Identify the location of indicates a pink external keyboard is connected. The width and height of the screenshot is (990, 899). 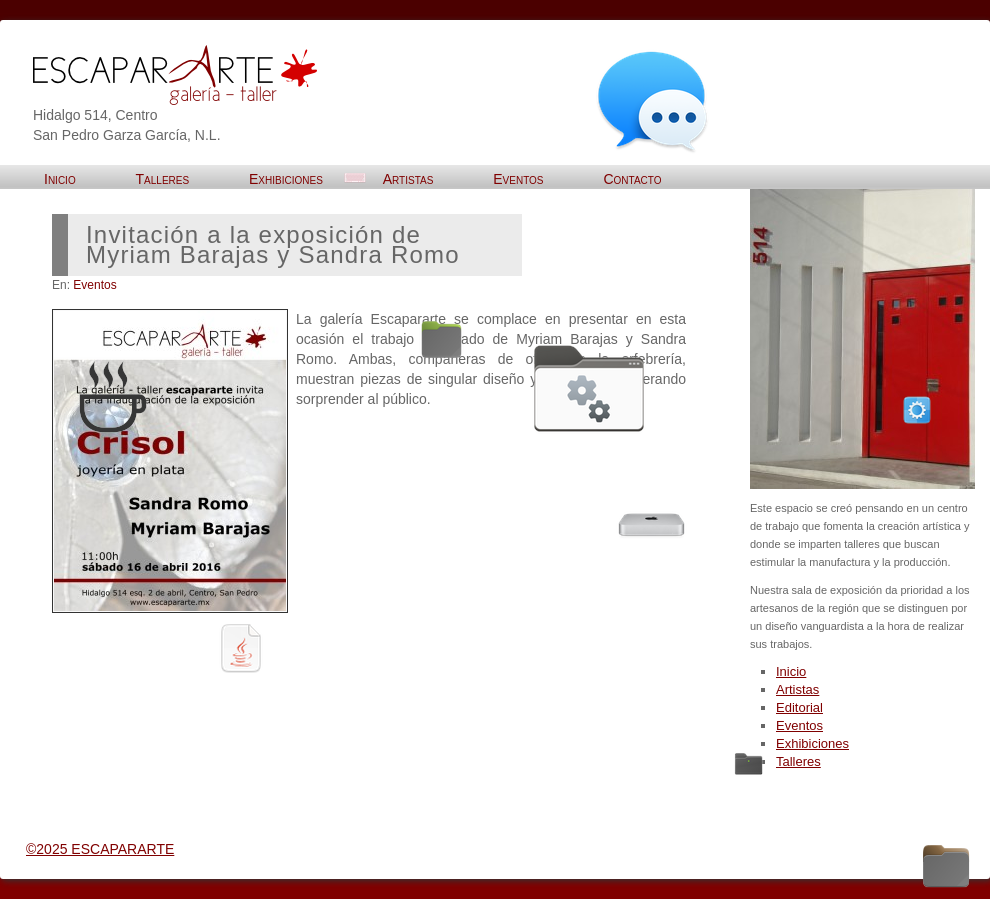
(355, 178).